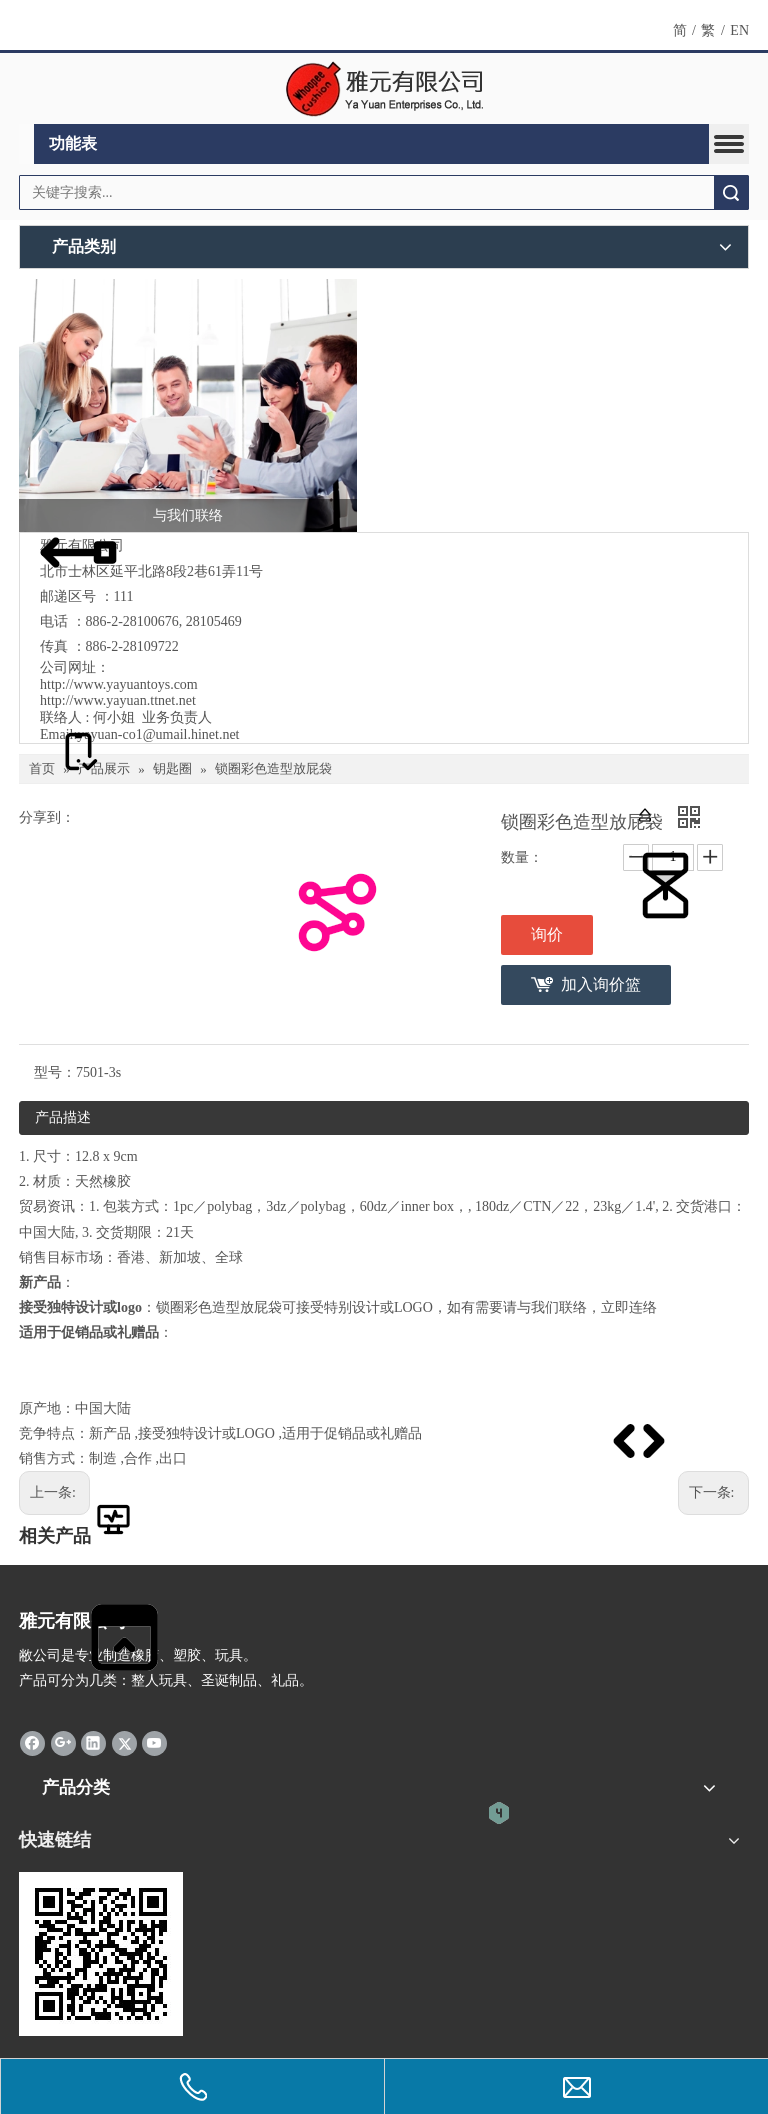 Image resolution: width=768 pixels, height=2114 pixels. I want to click on adjust horizontal positioning, so click(639, 1441).